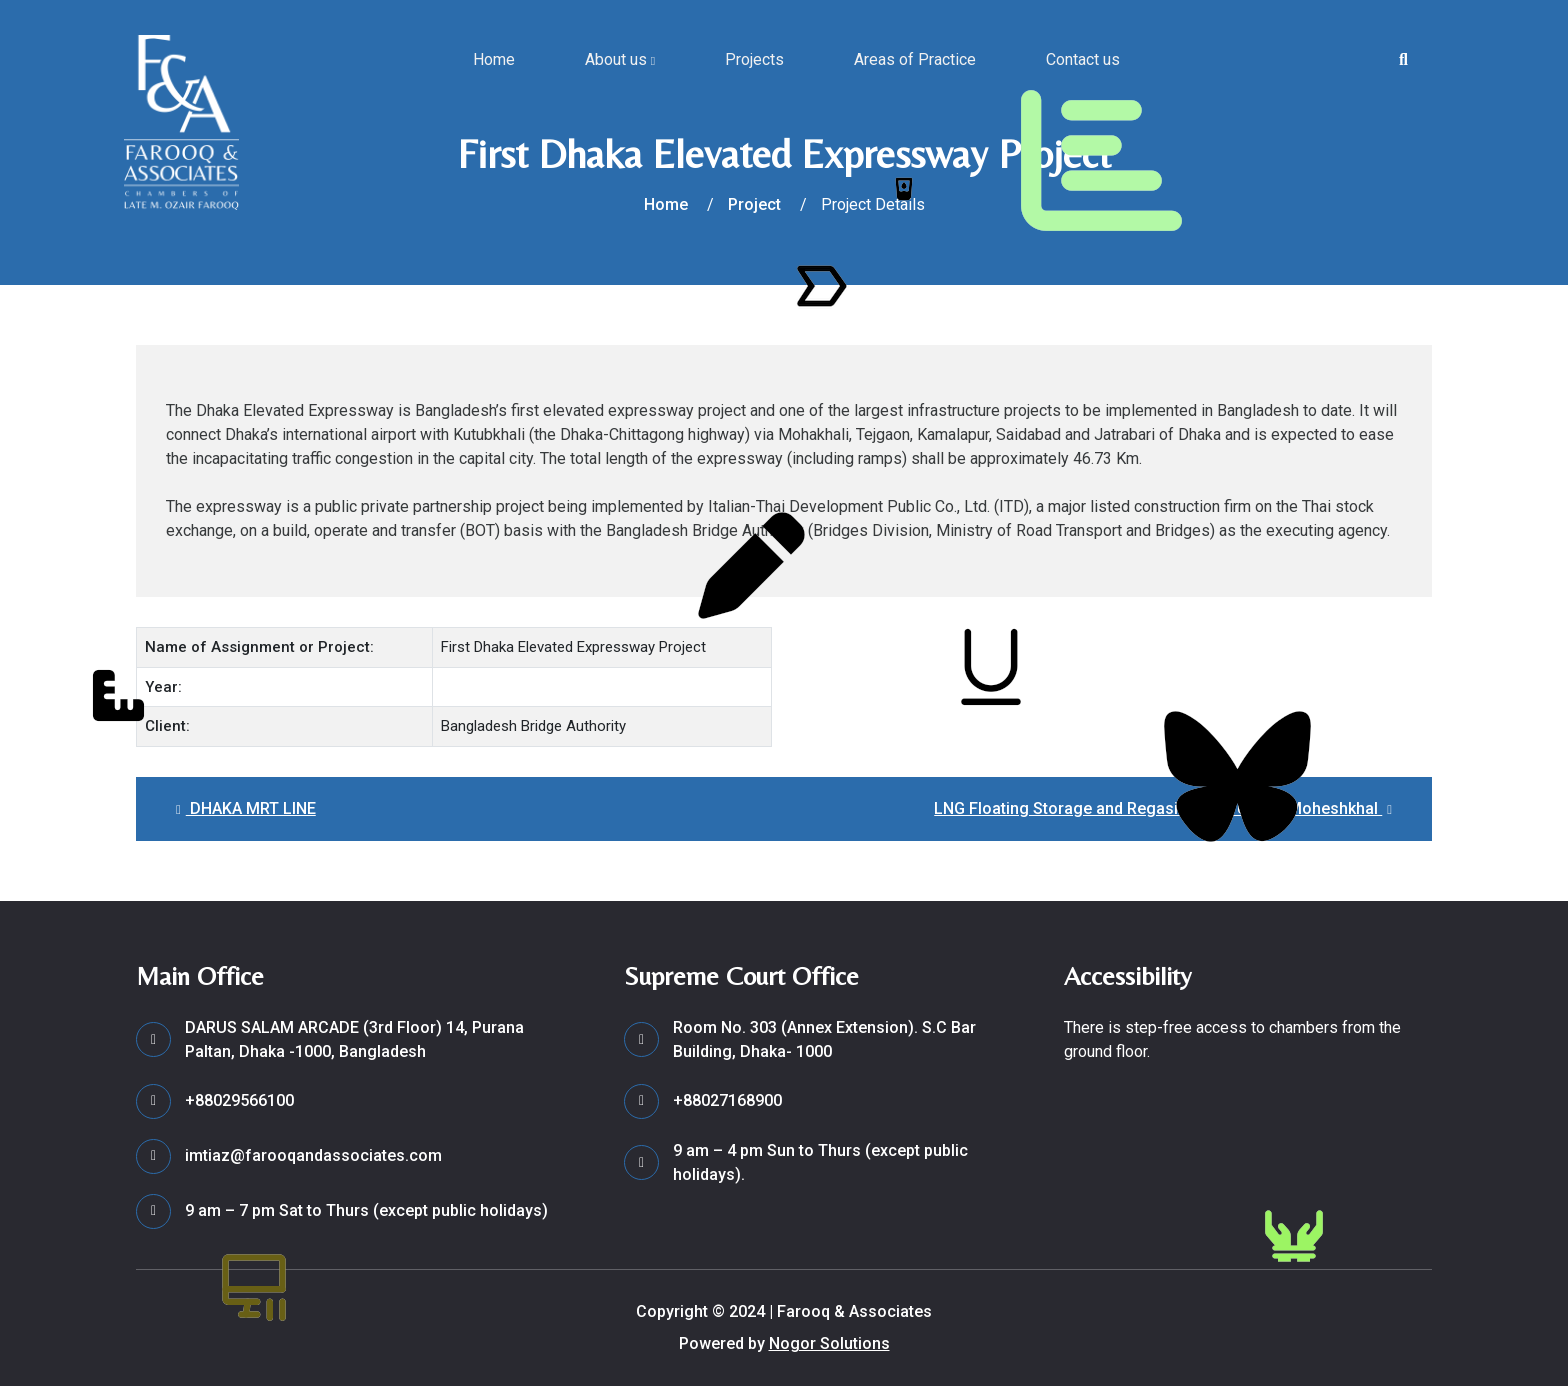 This screenshot has height=1386, width=1568. Describe the element at coordinates (254, 1286) in the screenshot. I see `pause media playback on desktop display` at that location.